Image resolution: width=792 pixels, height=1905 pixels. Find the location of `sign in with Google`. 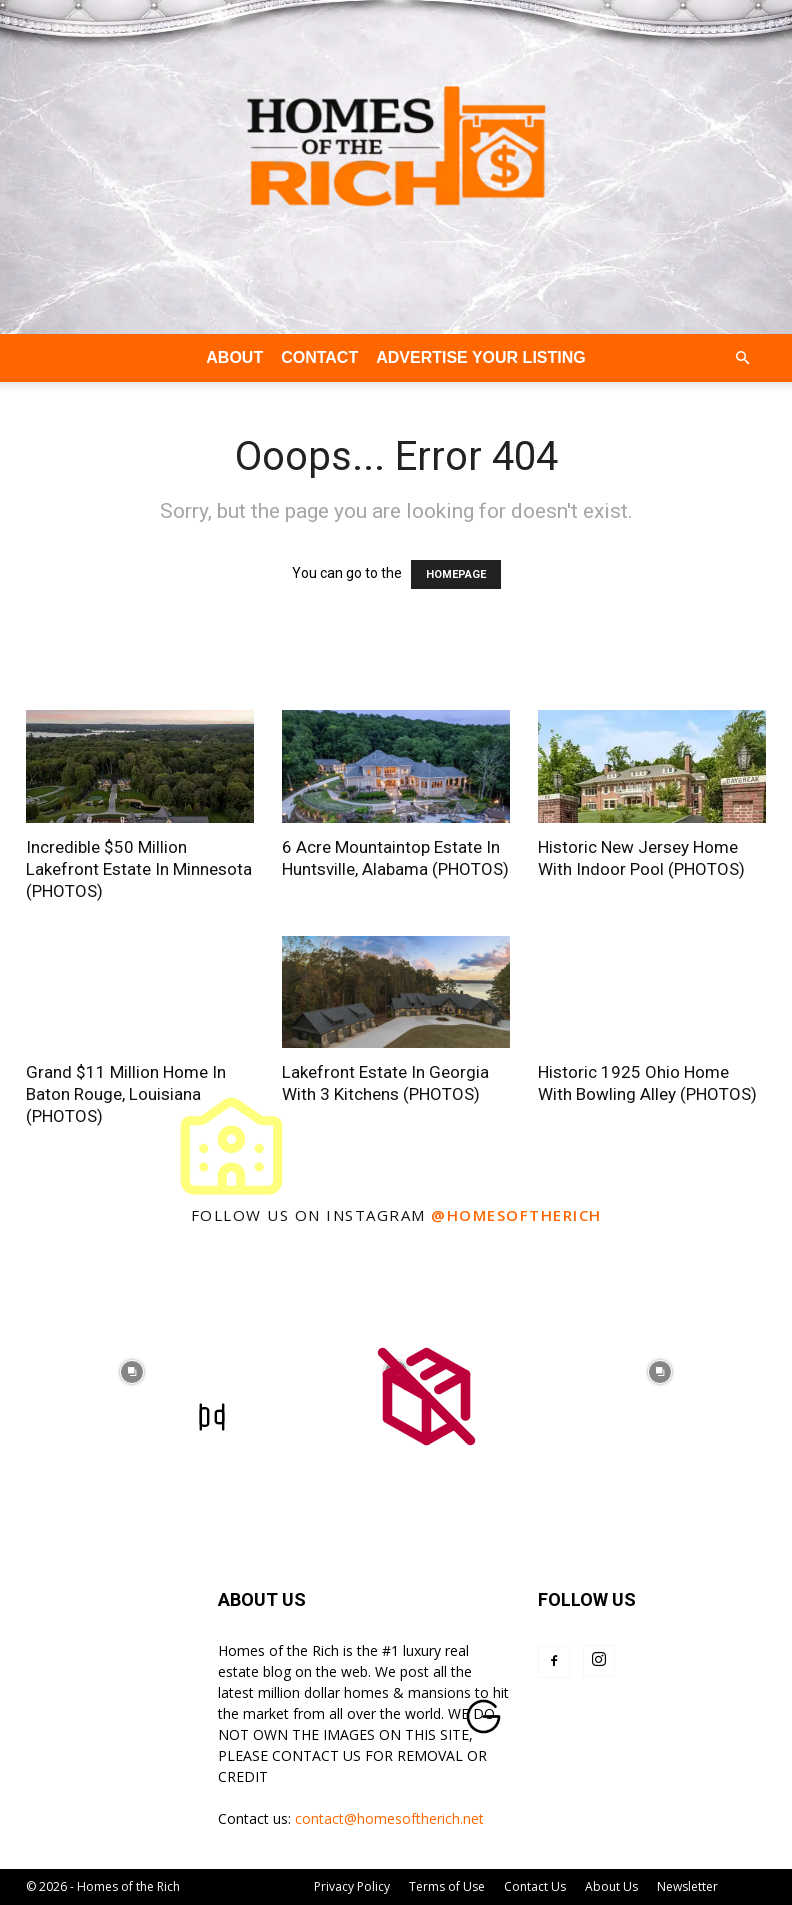

sign in with Google is located at coordinates (483, 1716).